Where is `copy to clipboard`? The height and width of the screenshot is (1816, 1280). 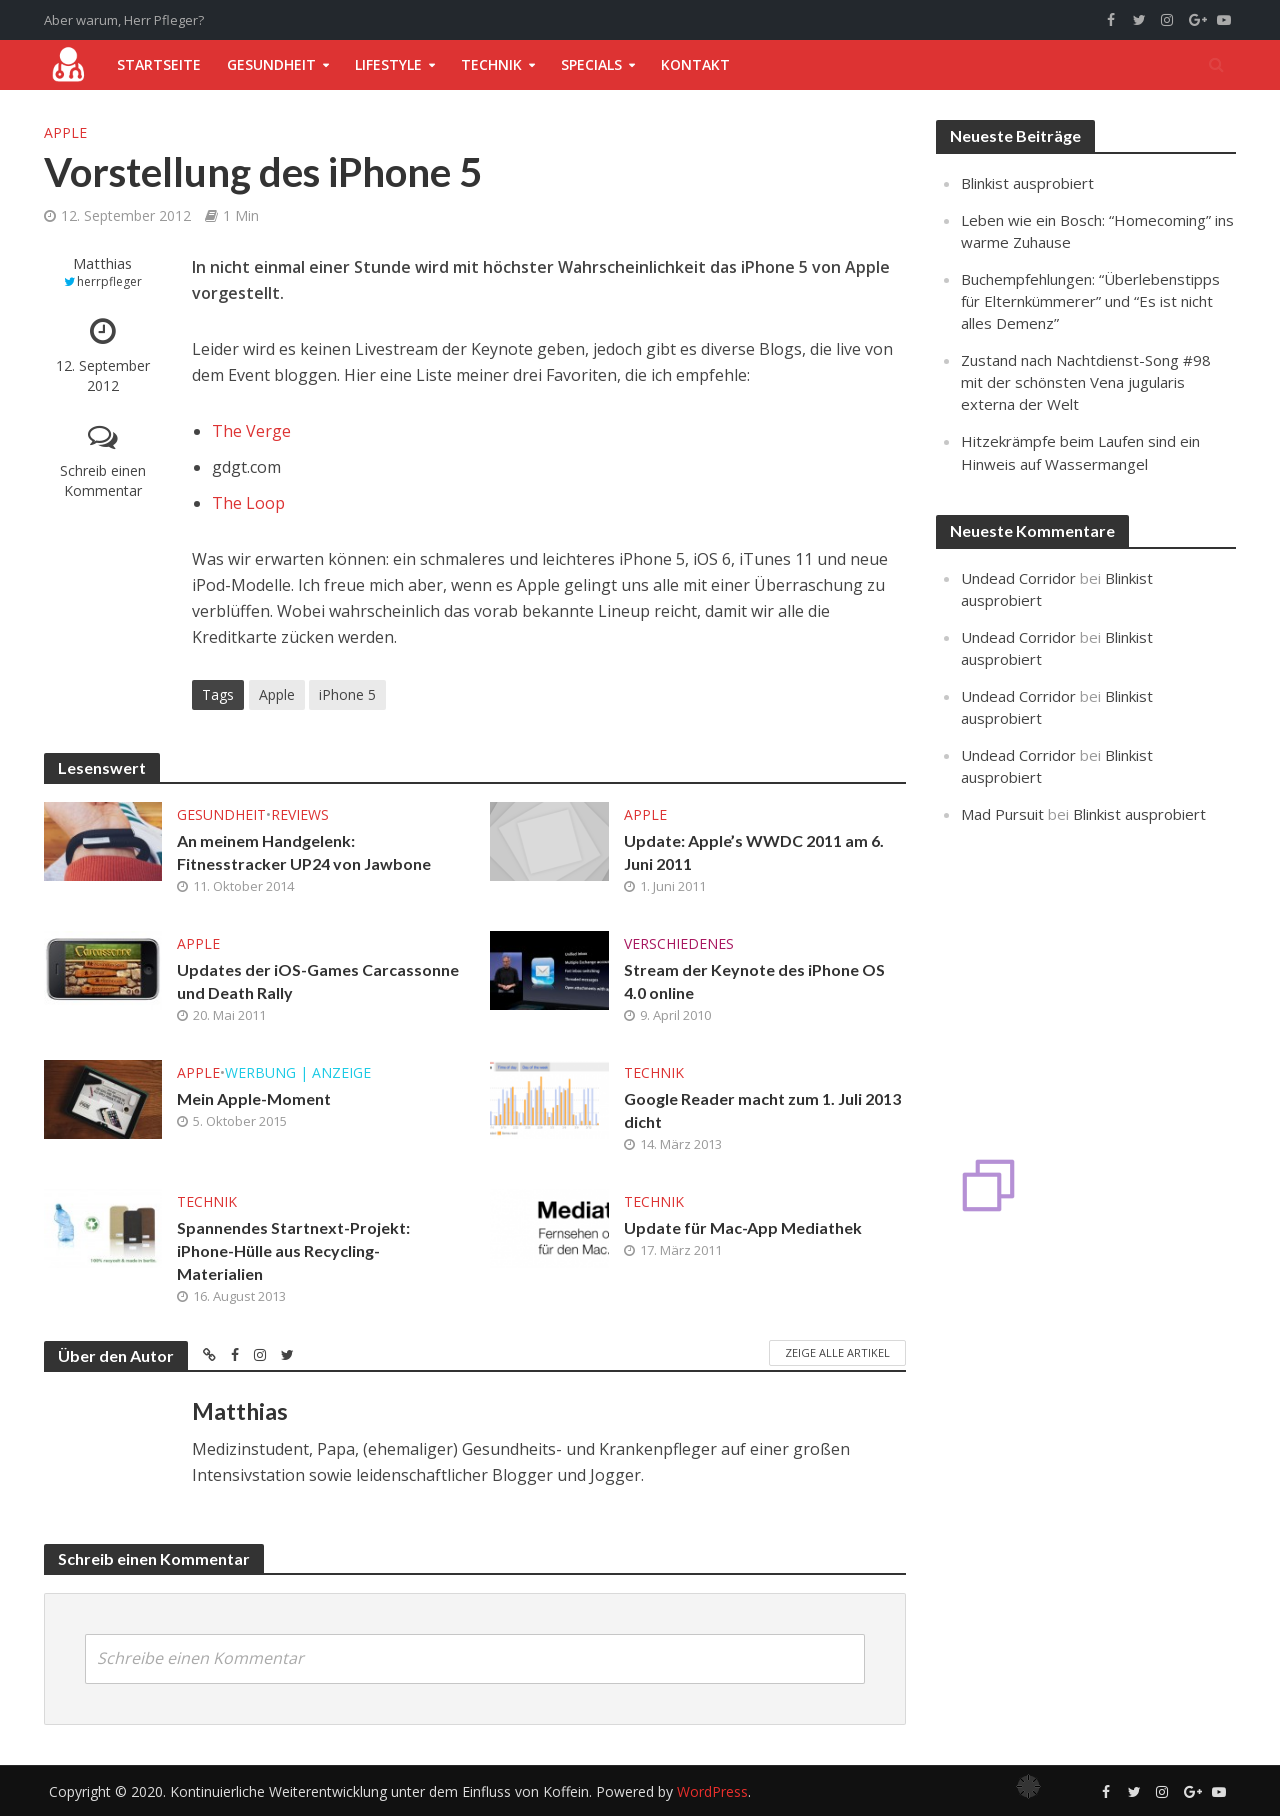 copy to clipboard is located at coordinates (988, 1185).